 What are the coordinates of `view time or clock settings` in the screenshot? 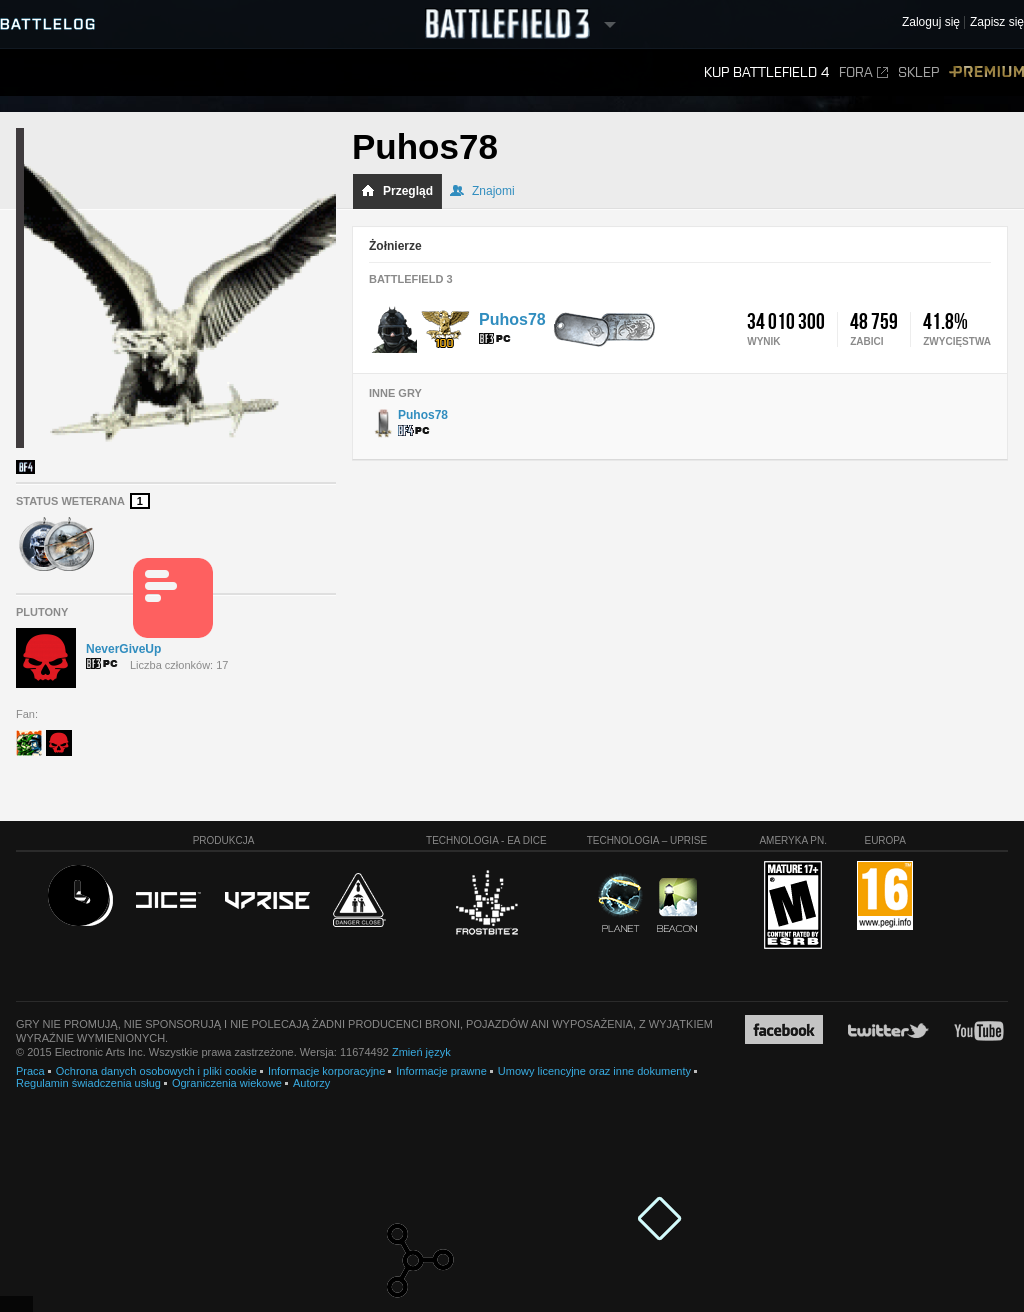 It's located at (78, 895).